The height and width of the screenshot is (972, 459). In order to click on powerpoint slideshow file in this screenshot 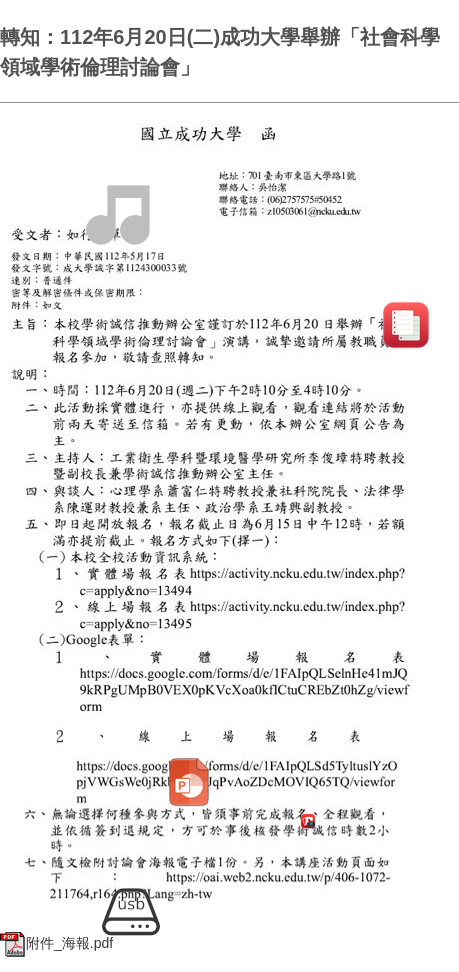, I will do `click(189, 782)`.